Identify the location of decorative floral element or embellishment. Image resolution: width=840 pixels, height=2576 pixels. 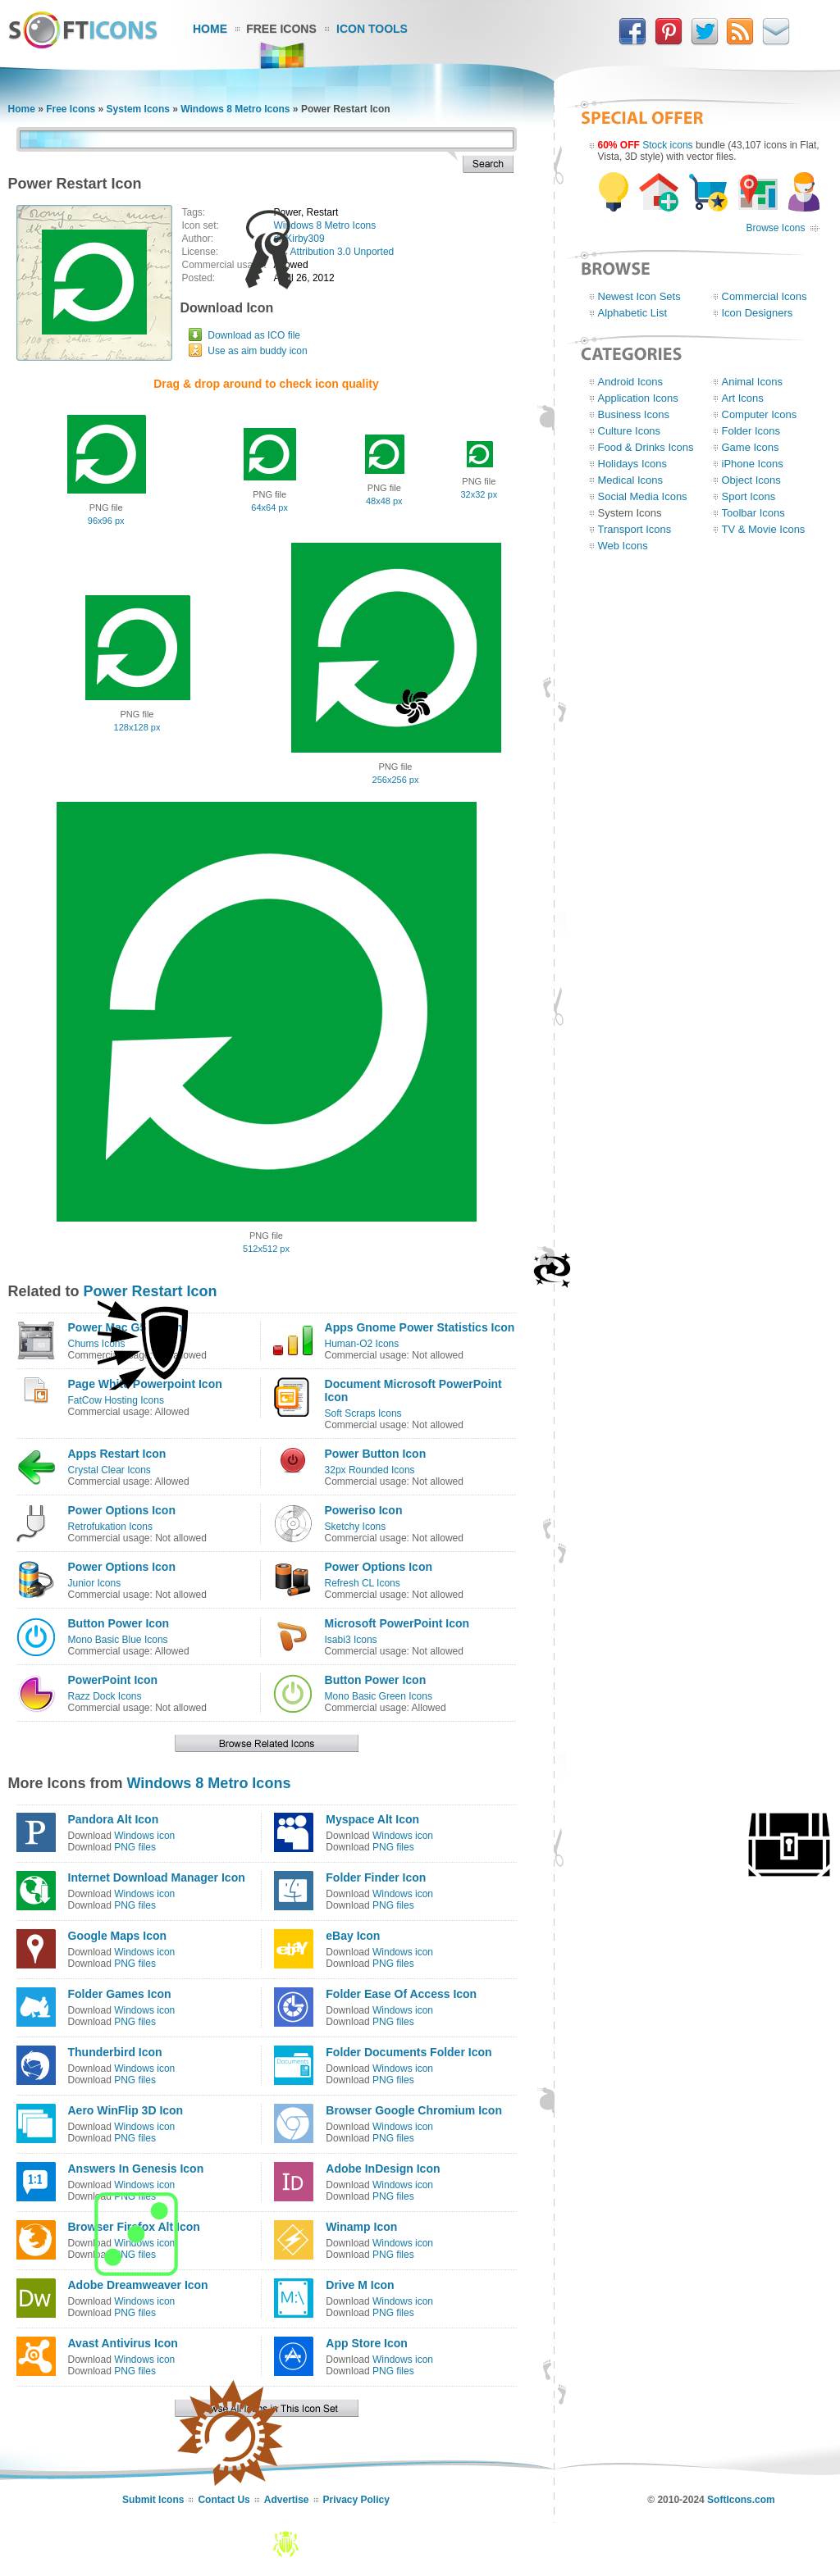
(413, 706).